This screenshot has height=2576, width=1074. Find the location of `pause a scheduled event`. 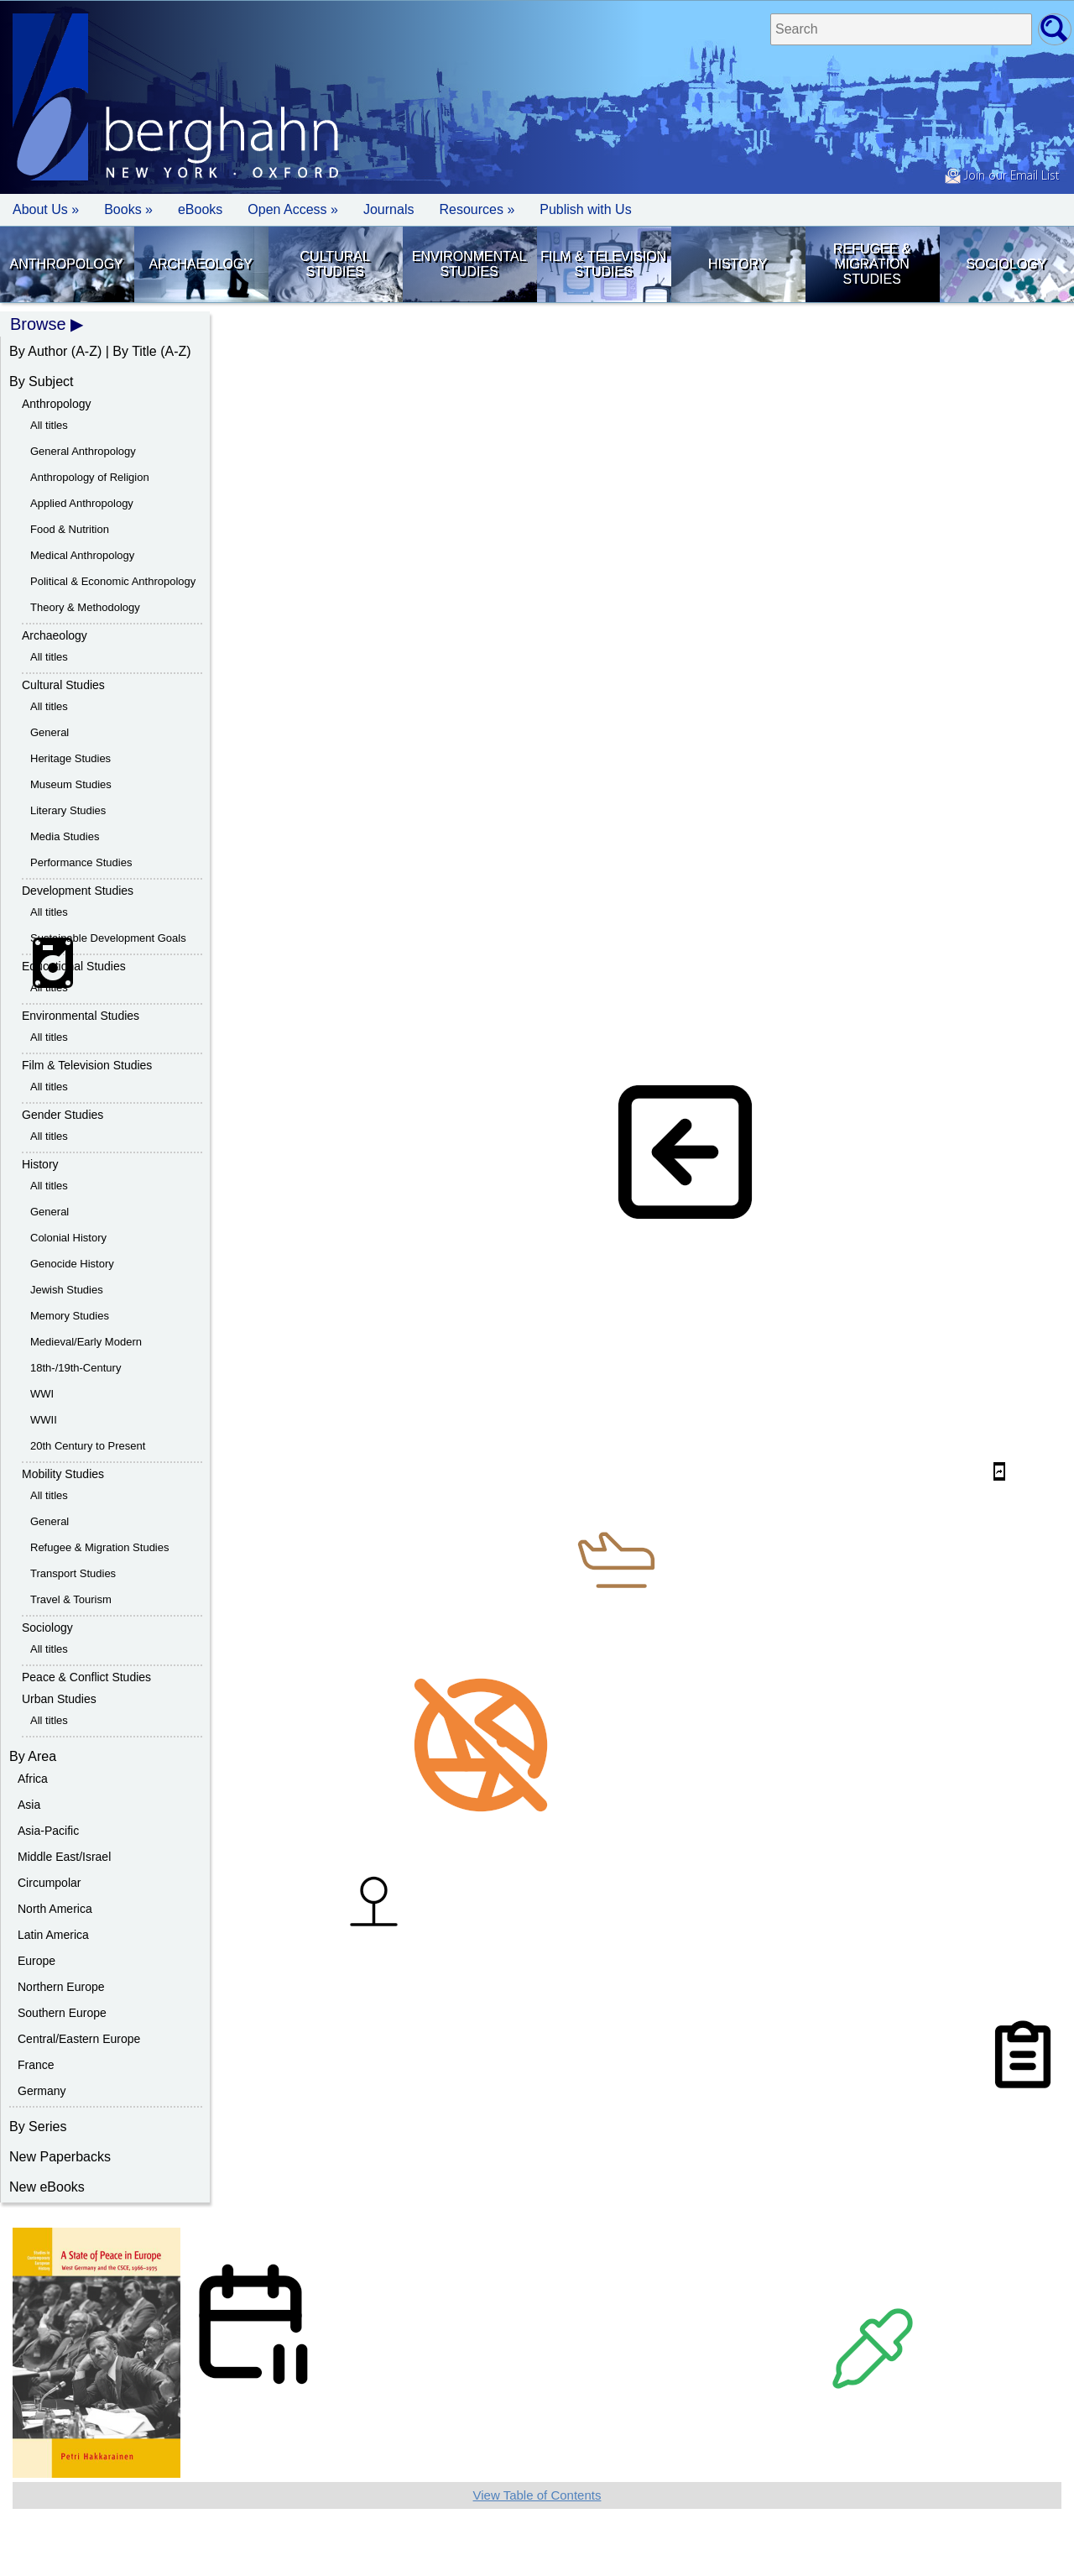

pause a scheduled event is located at coordinates (250, 2321).